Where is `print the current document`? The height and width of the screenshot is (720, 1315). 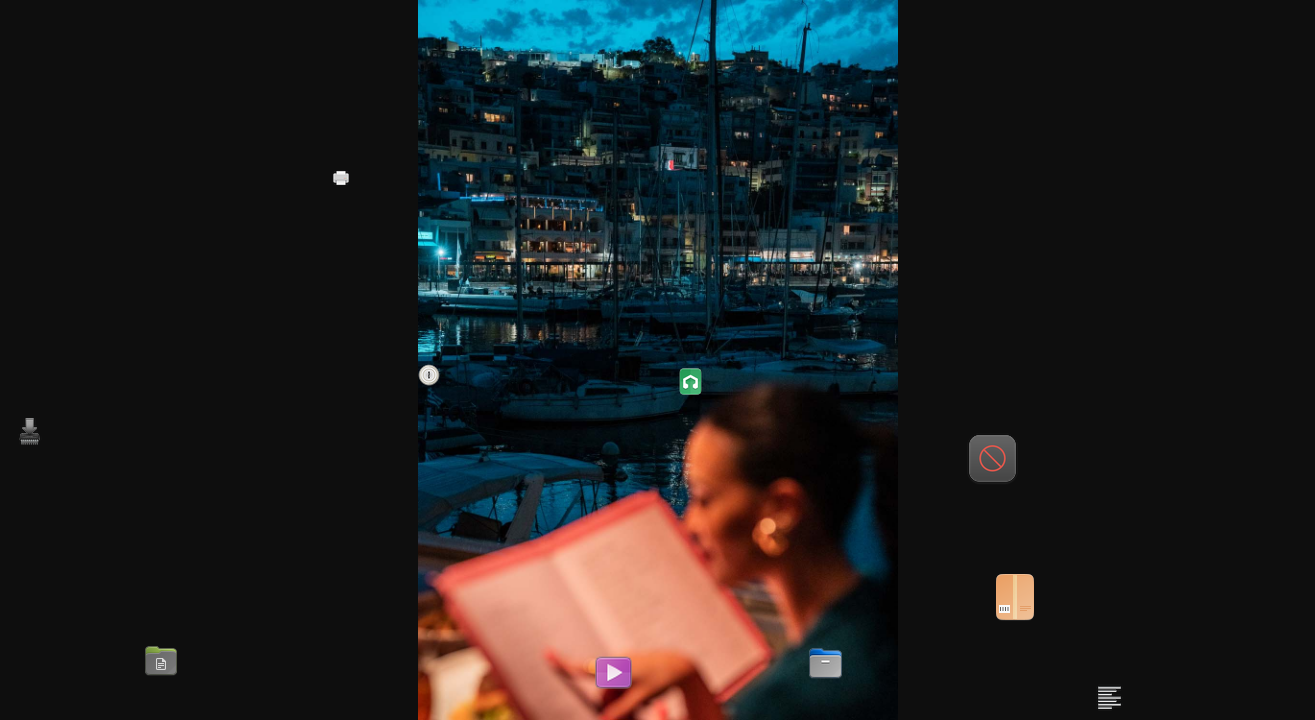
print the current document is located at coordinates (341, 178).